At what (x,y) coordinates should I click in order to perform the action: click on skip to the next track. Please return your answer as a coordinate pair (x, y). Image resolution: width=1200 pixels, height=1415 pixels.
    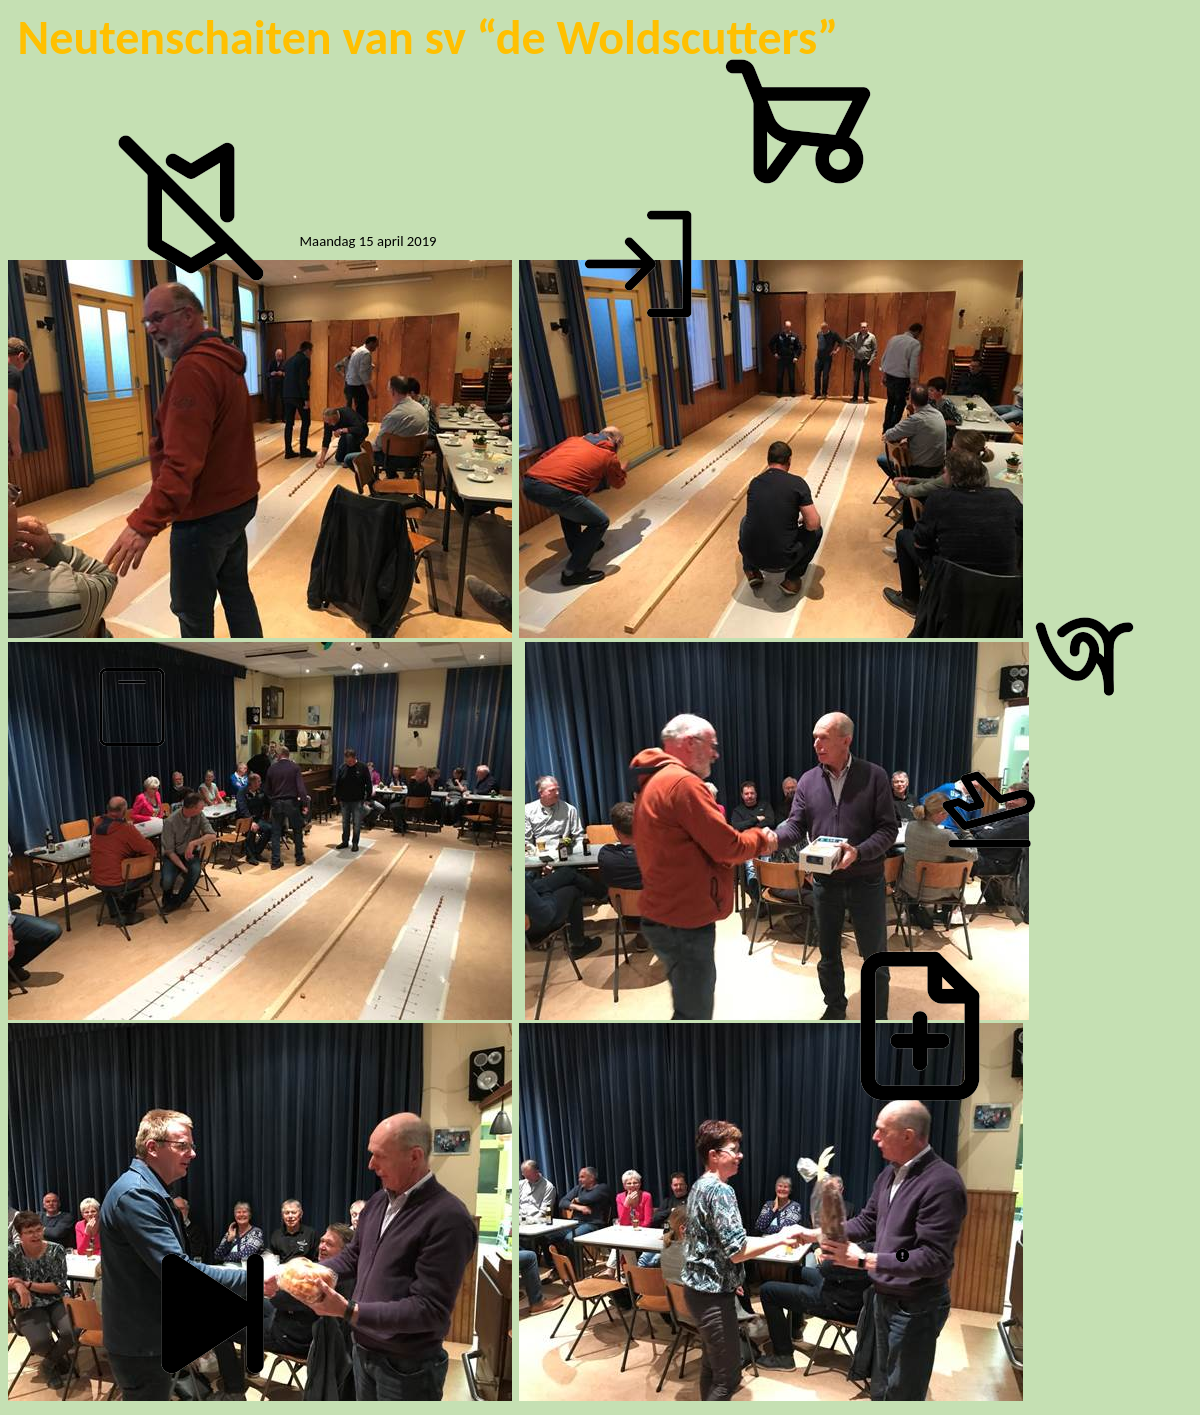
    Looking at the image, I should click on (212, 1313).